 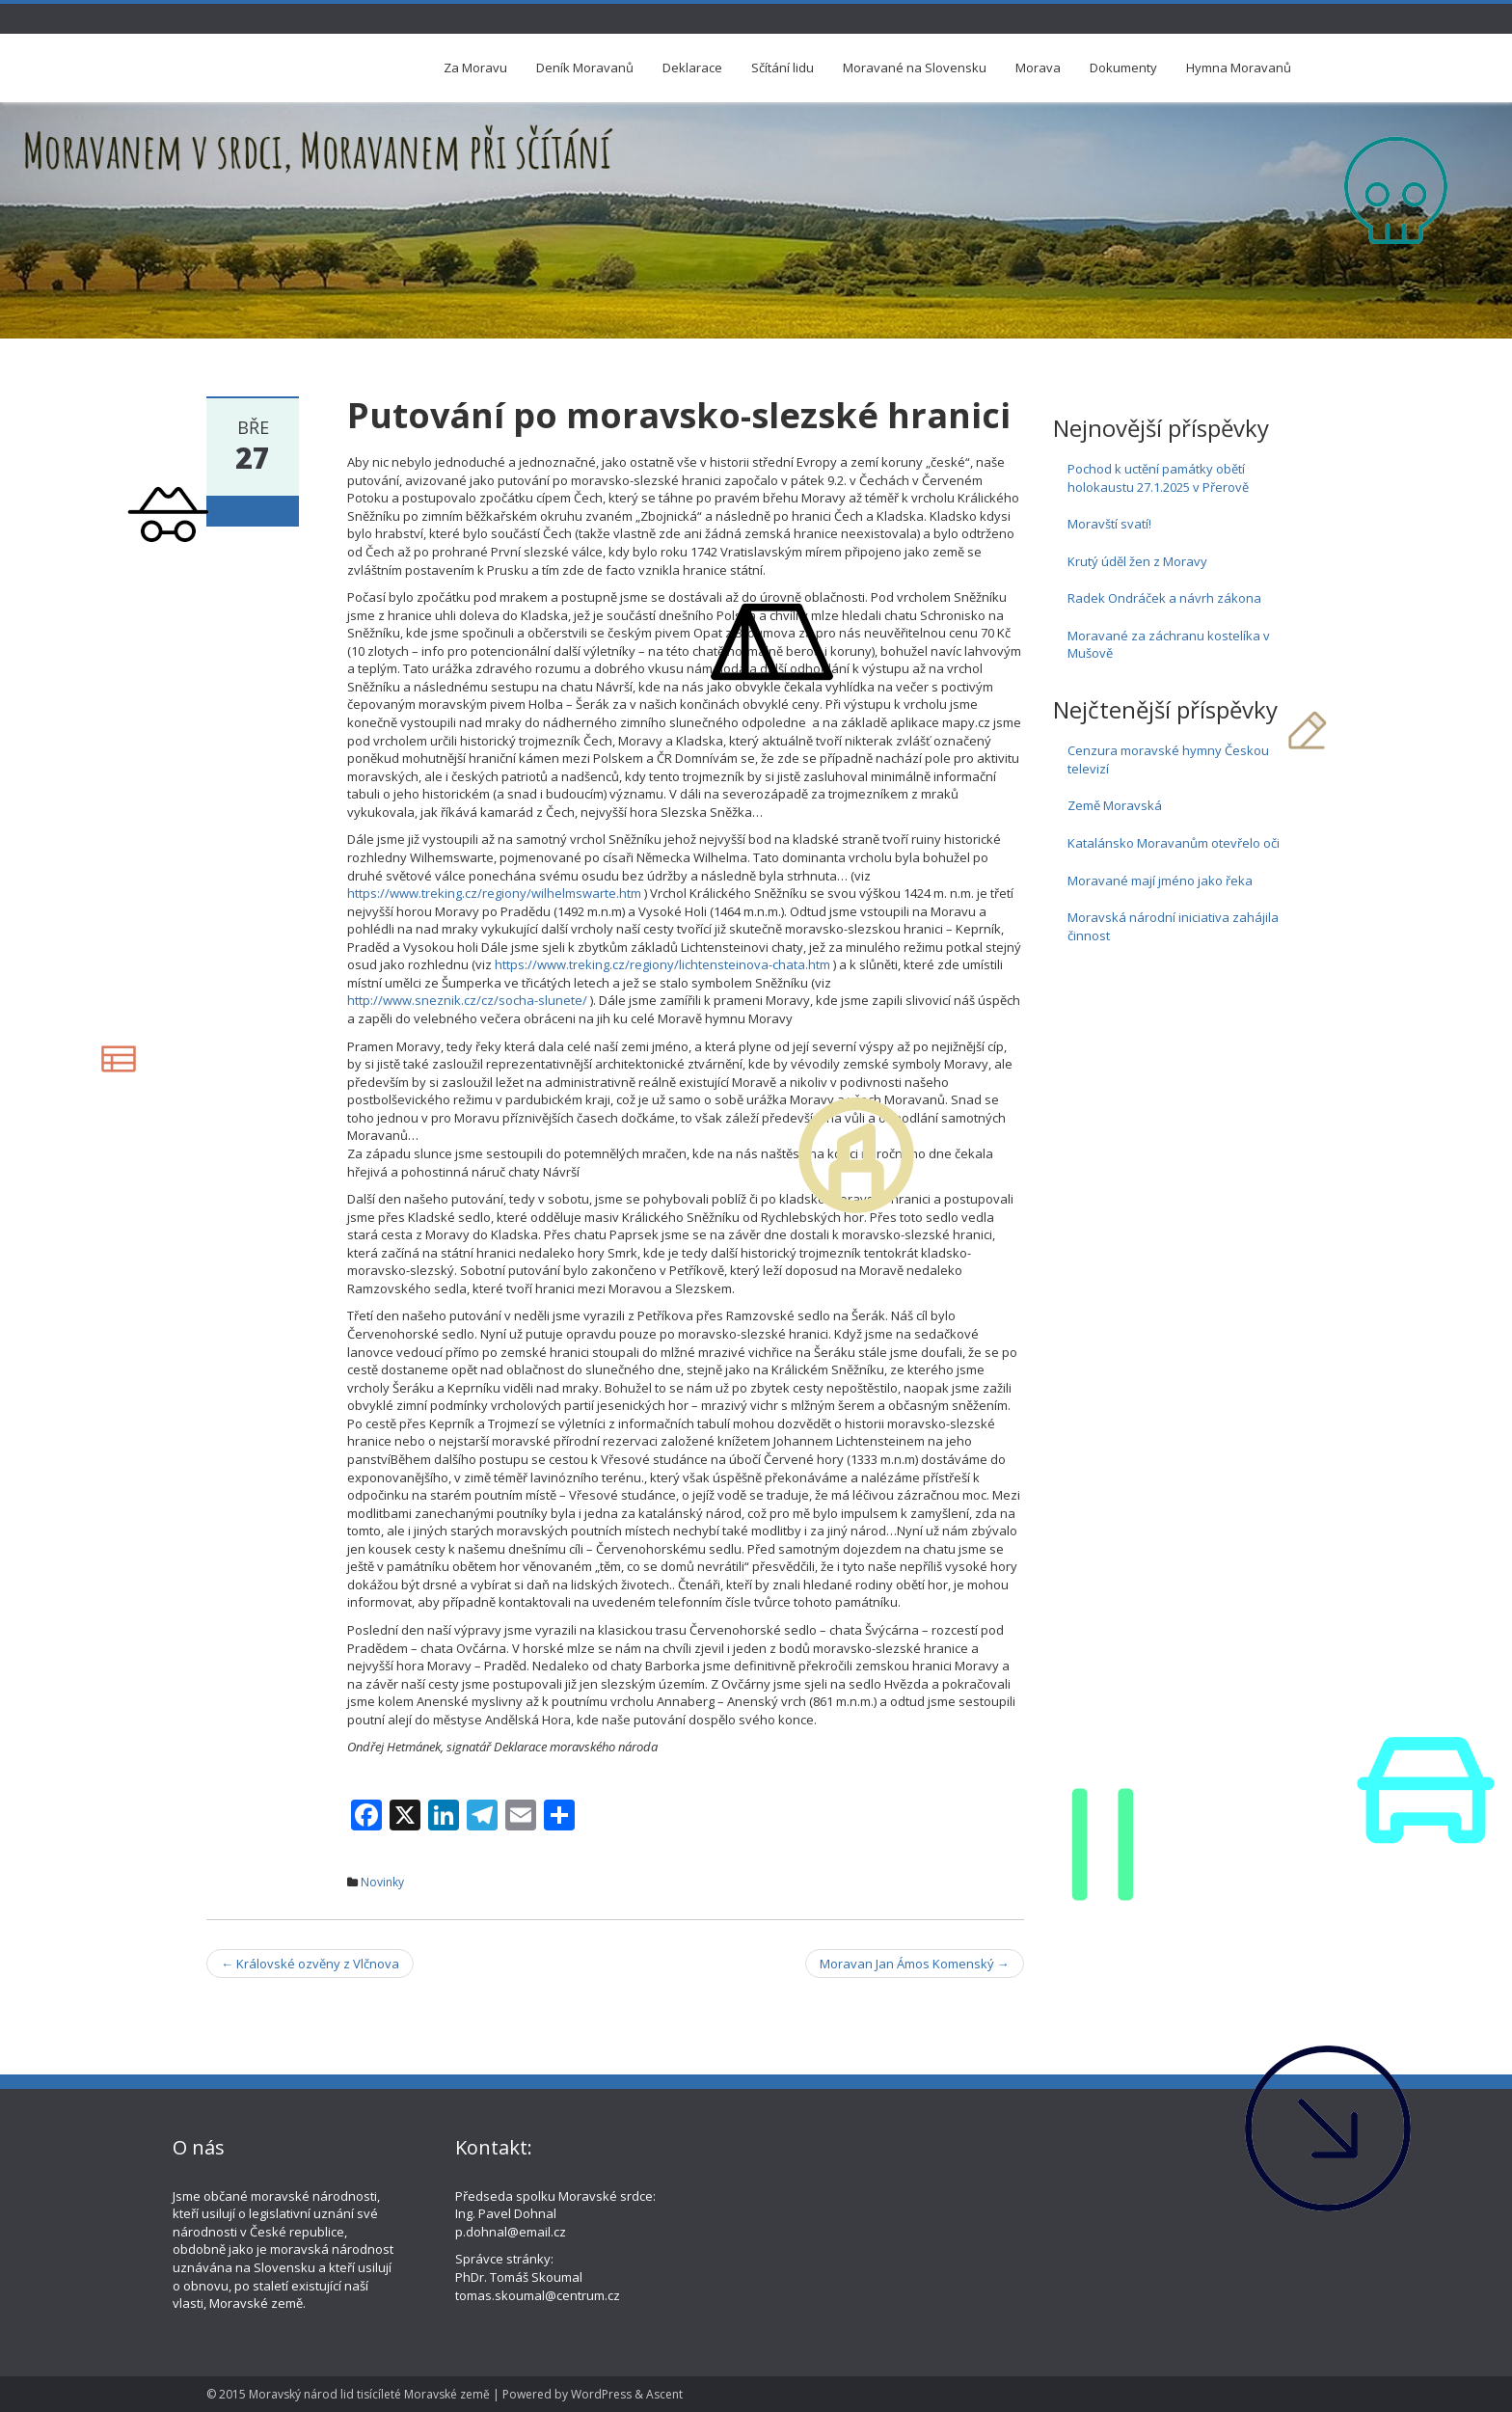 I want to click on edit text or content, so click(x=1307, y=731).